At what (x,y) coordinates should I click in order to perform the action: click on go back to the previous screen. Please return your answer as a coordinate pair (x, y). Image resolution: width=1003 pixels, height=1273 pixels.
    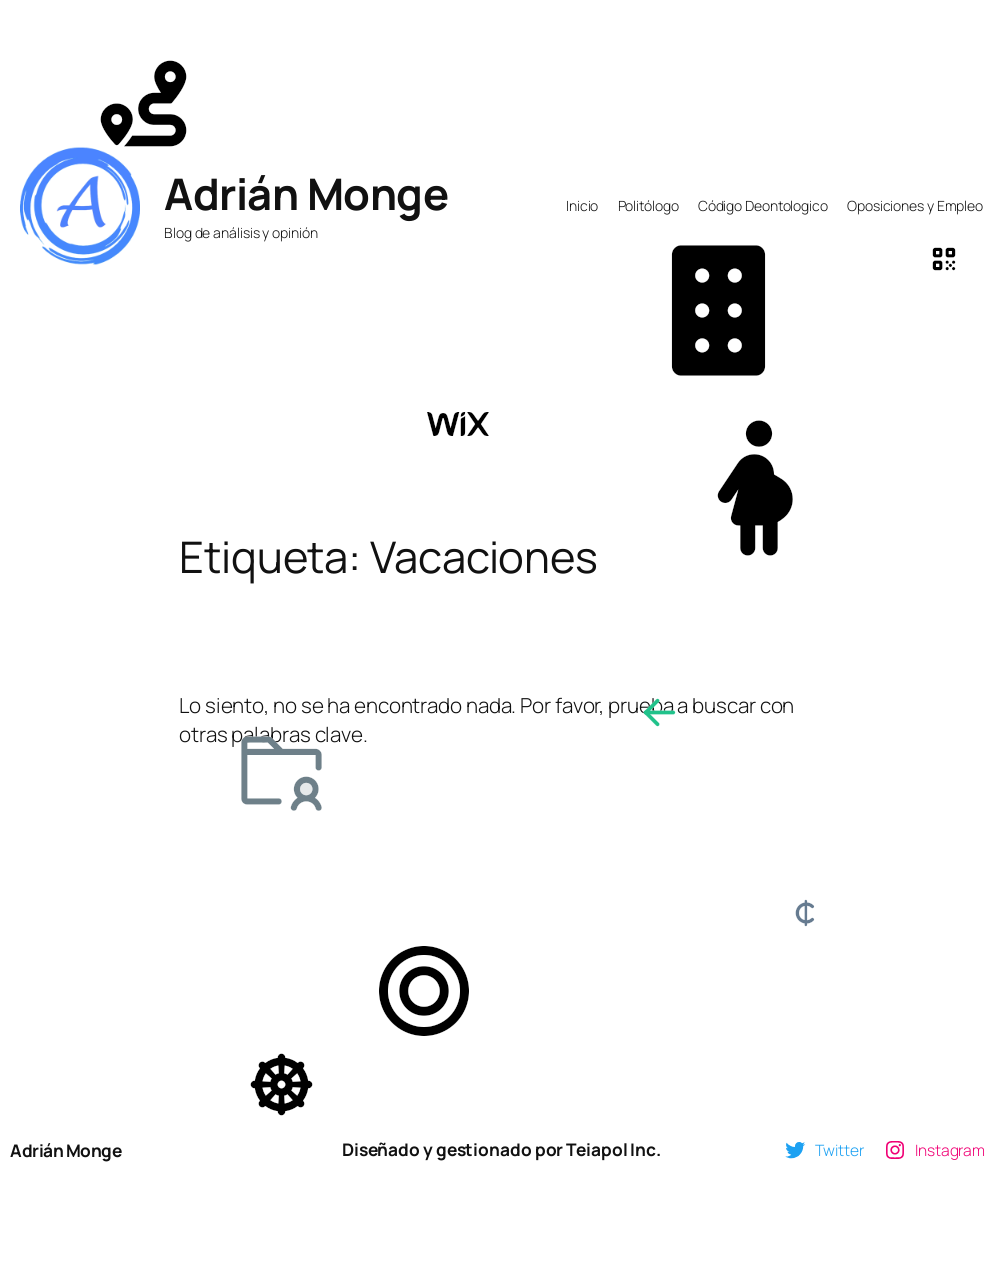
    Looking at the image, I should click on (659, 712).